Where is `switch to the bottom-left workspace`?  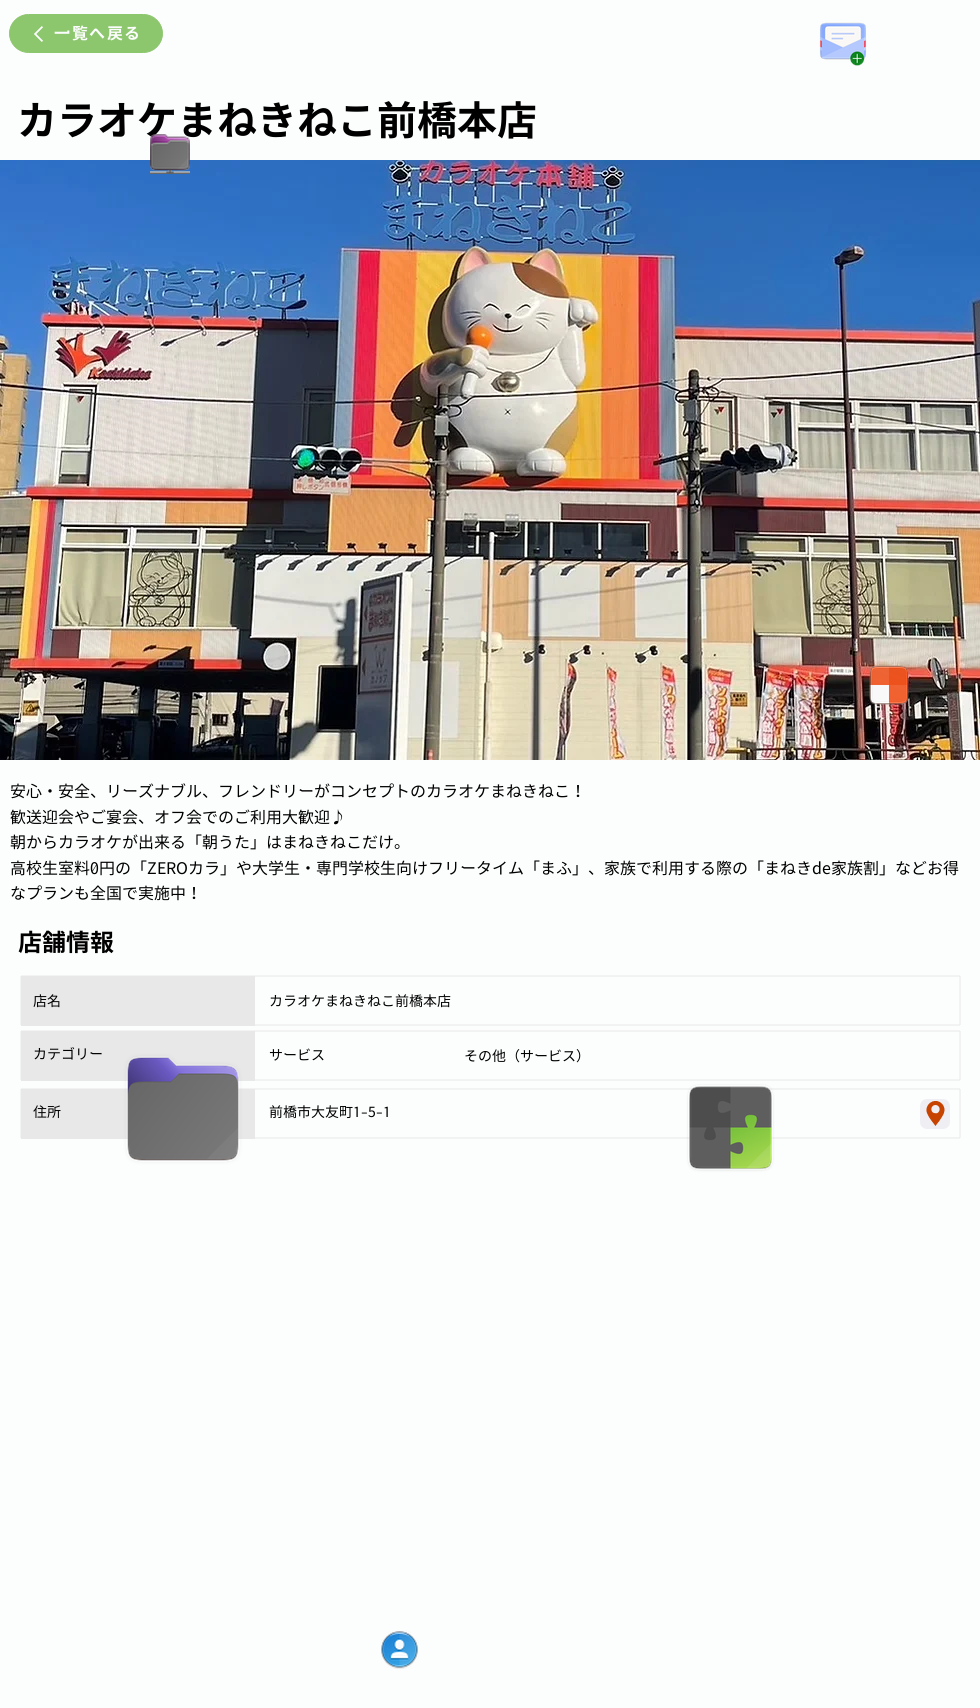 switch to the bottom-left workspace is located at coordinates (889, 685).